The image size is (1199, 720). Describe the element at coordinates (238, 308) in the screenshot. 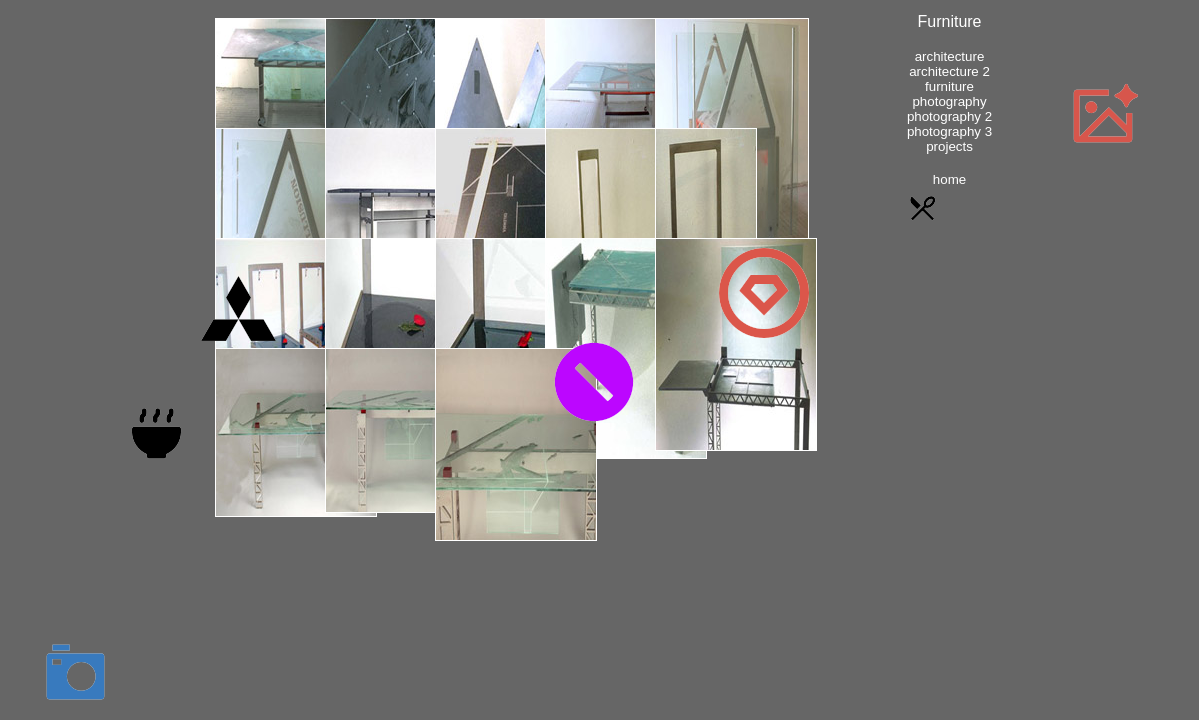

I see `Mitsubishi brand logo` at that location.